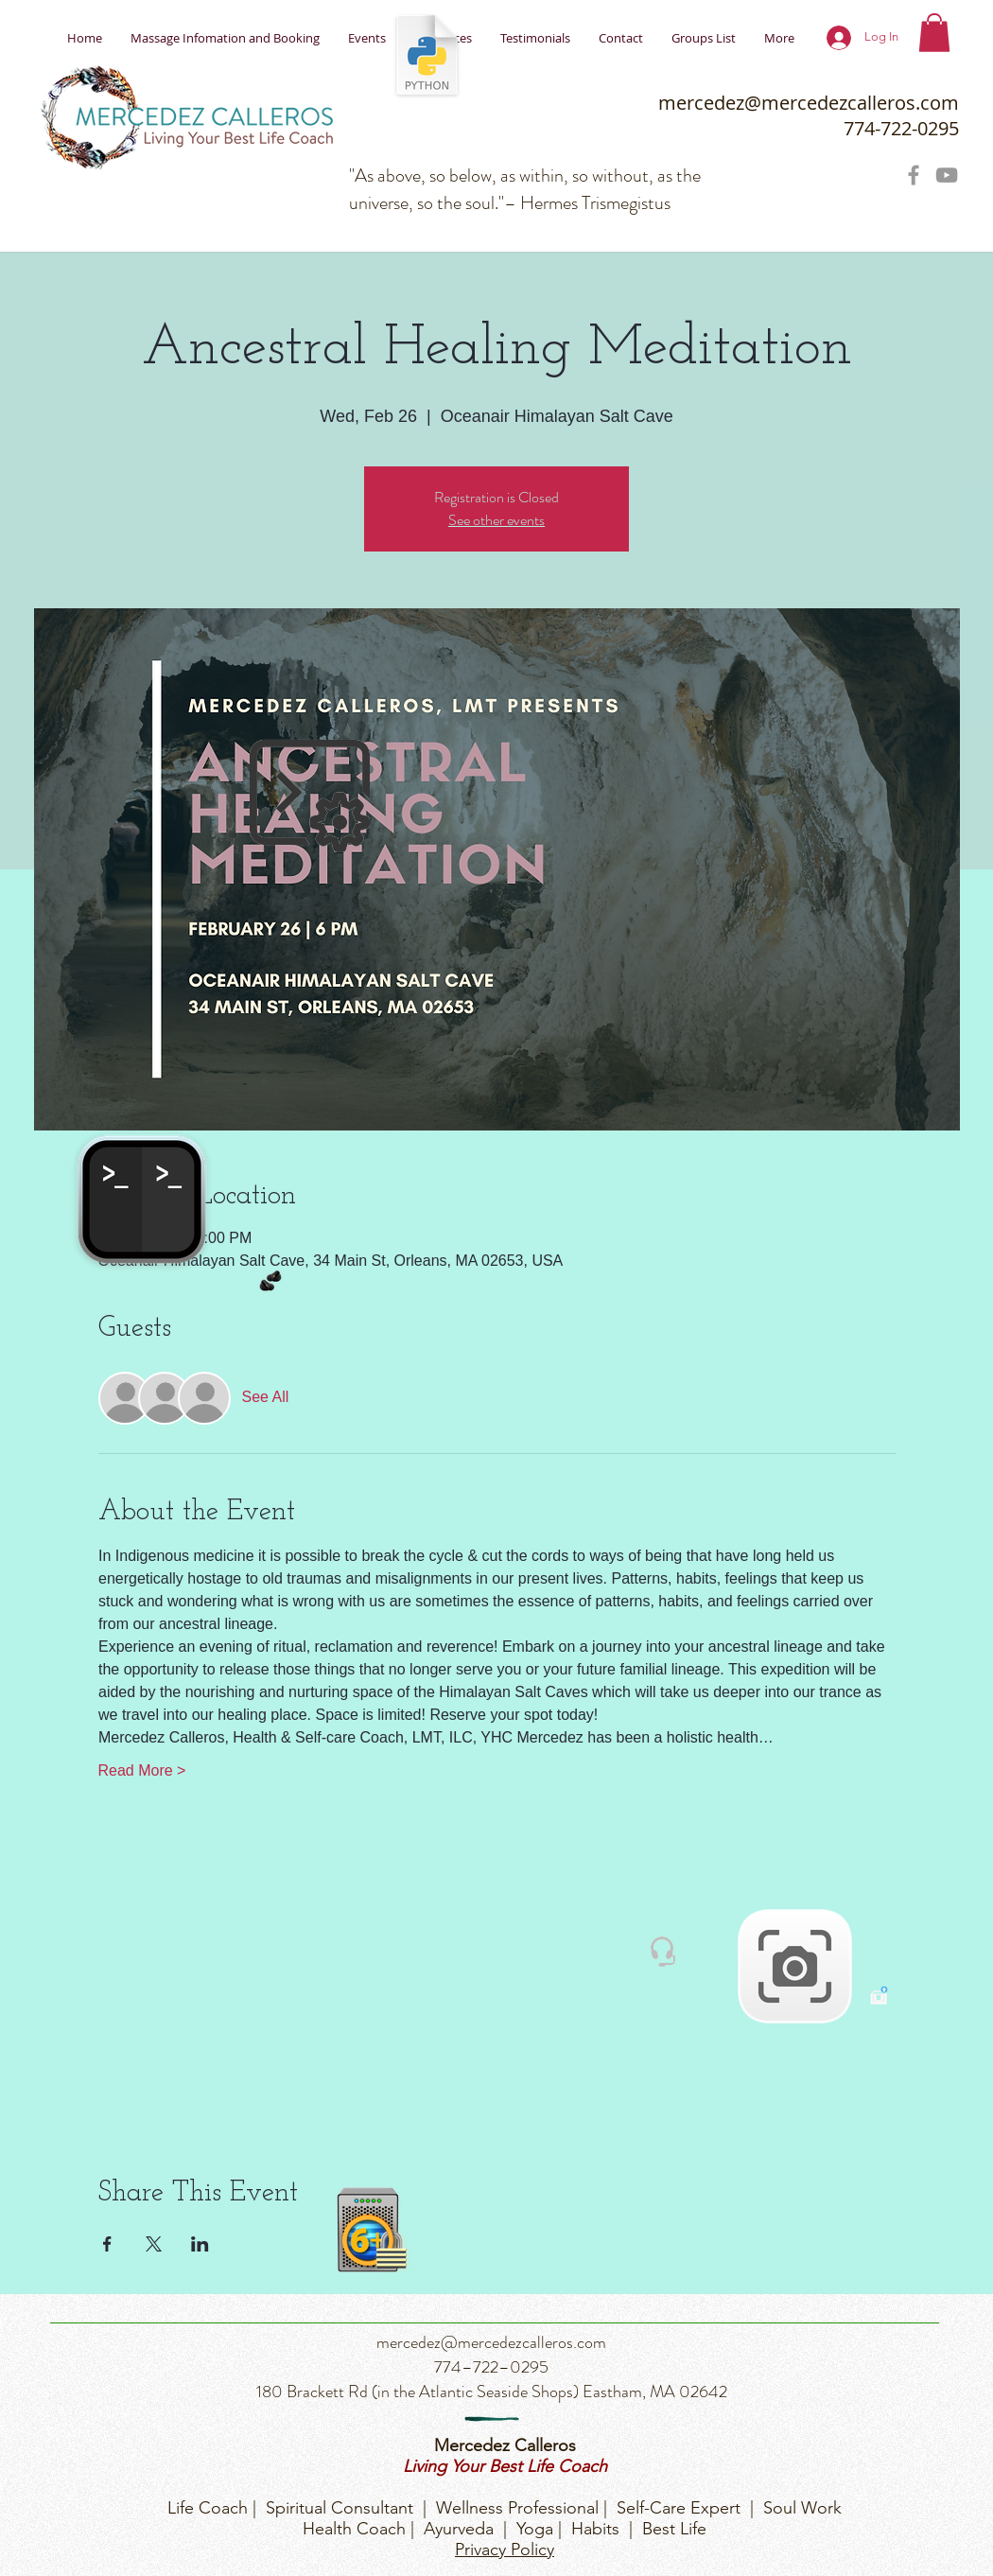 The height and width of the screenshot is (2576, 993). Describe the element at coordinates (142, 1200) in the screenshot. I see `open terminix terminal emulator` at that location.